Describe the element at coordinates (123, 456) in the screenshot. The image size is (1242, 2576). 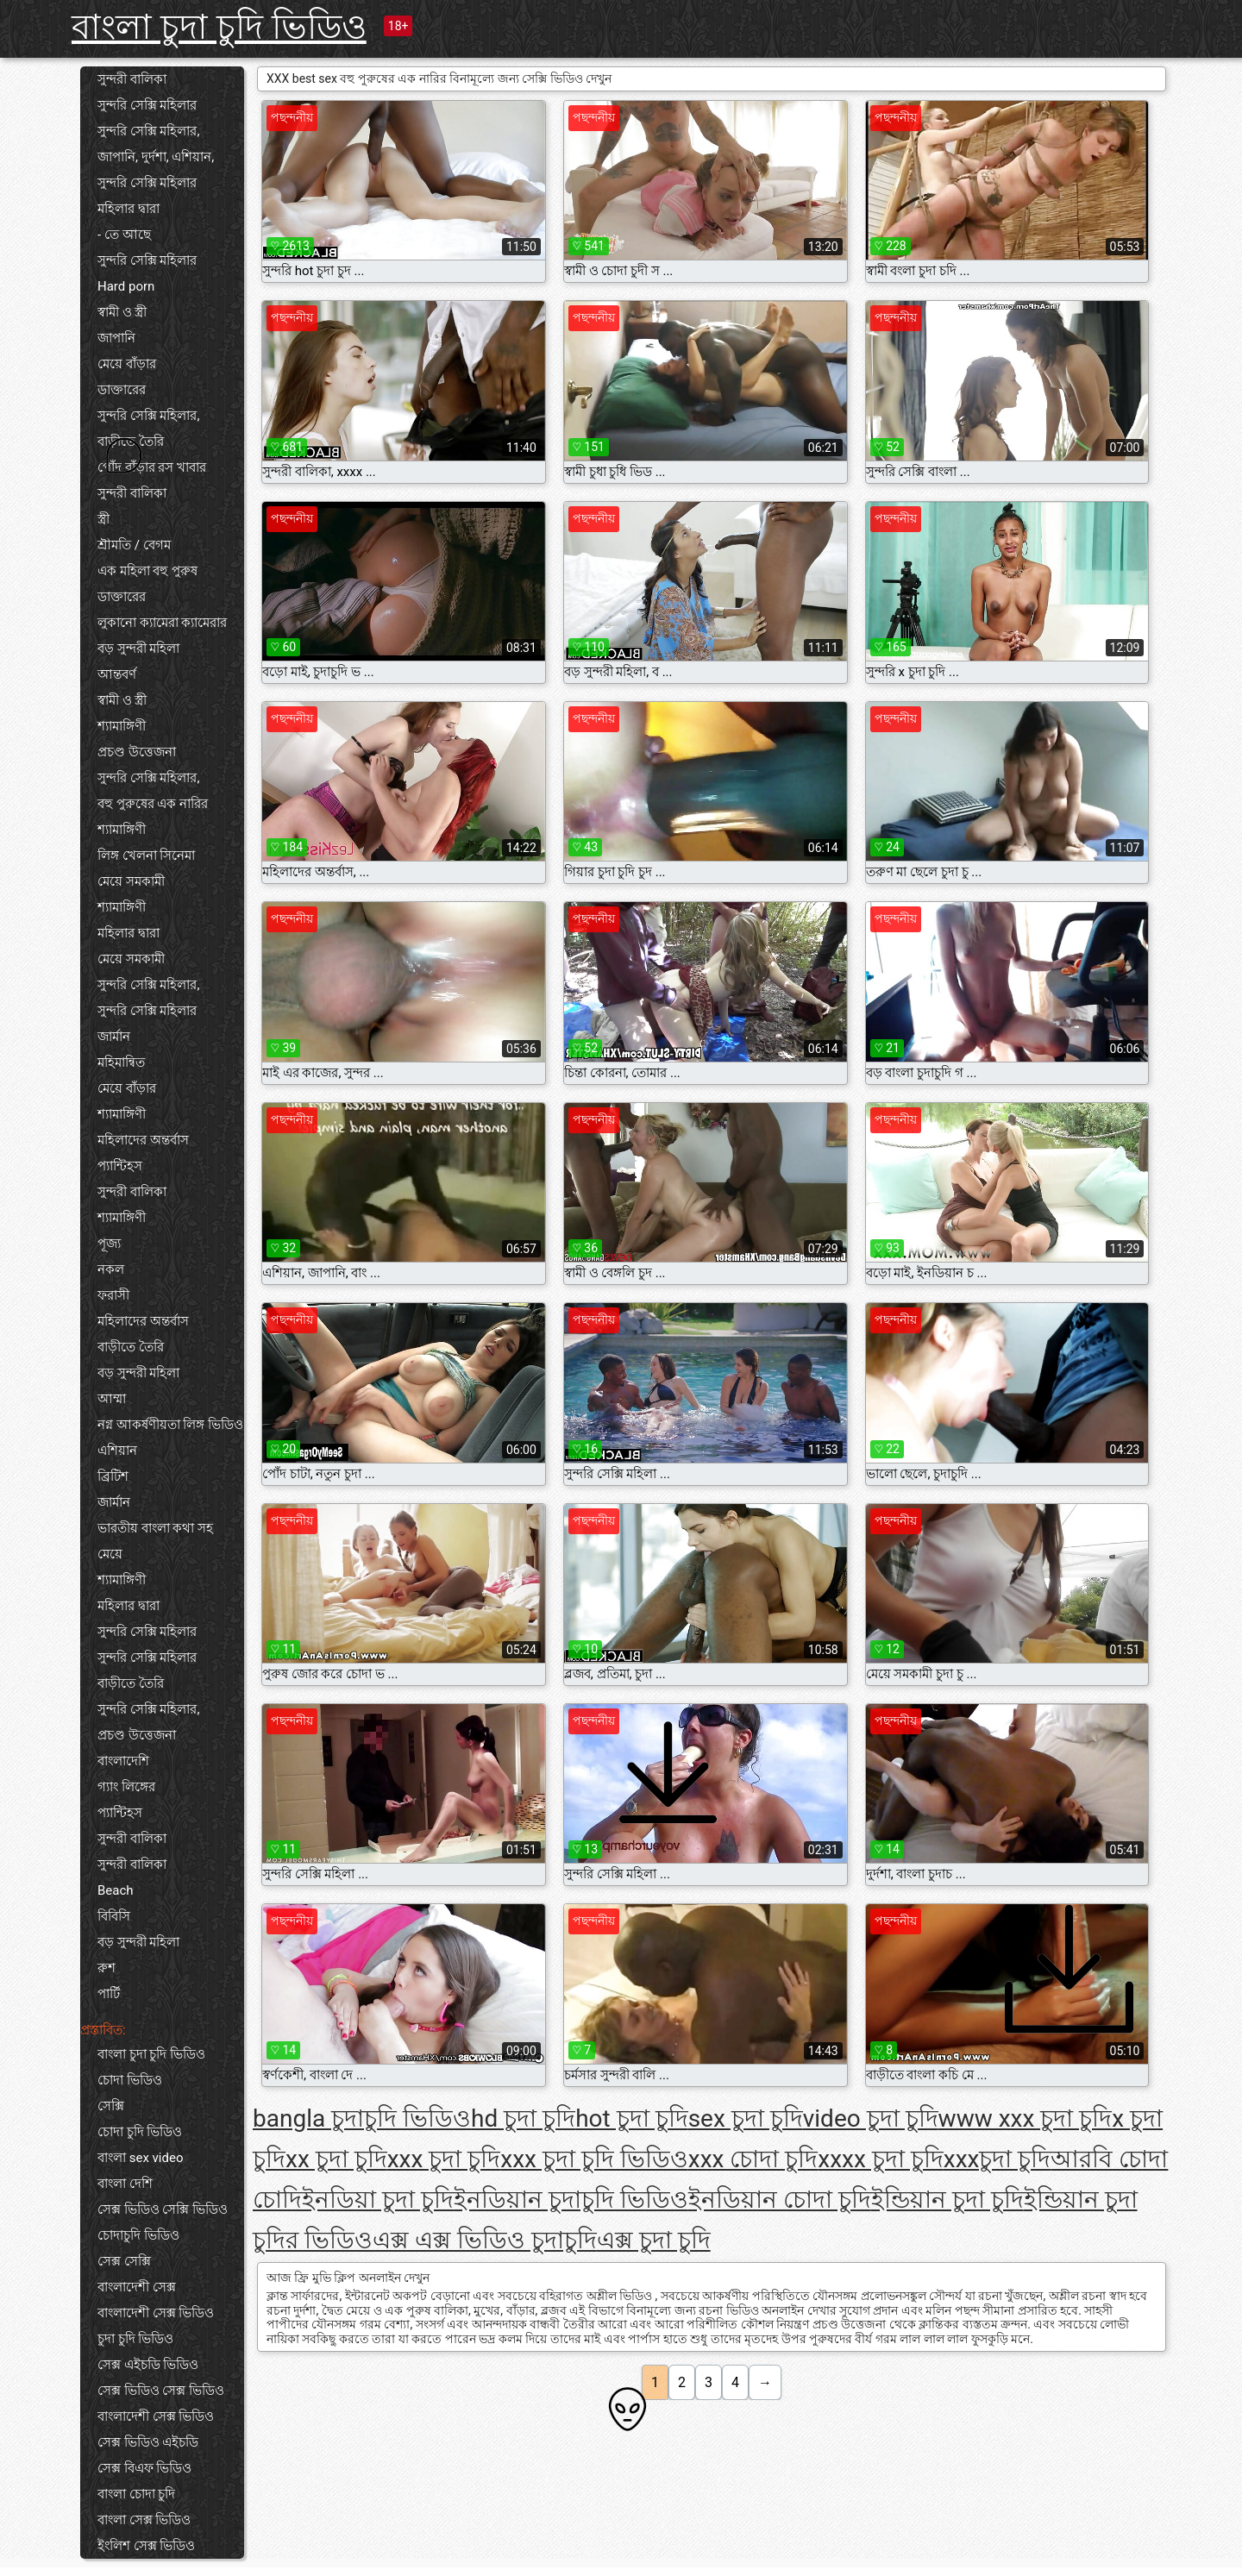
I see `open chat or messaging` at that location.